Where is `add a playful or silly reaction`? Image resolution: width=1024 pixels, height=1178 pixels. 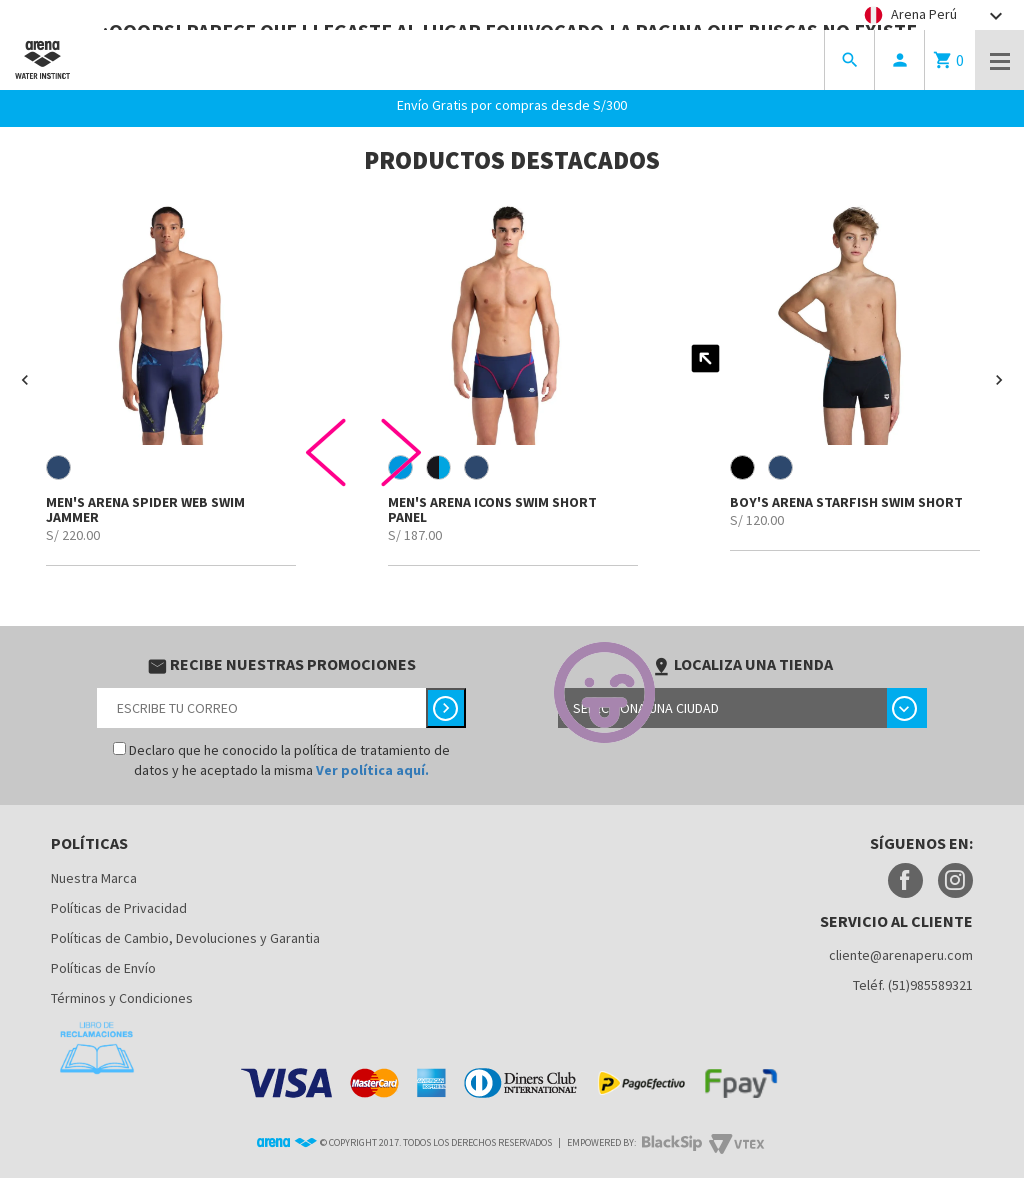 add a playful or silly reaction is located at coordinates (604, 692).